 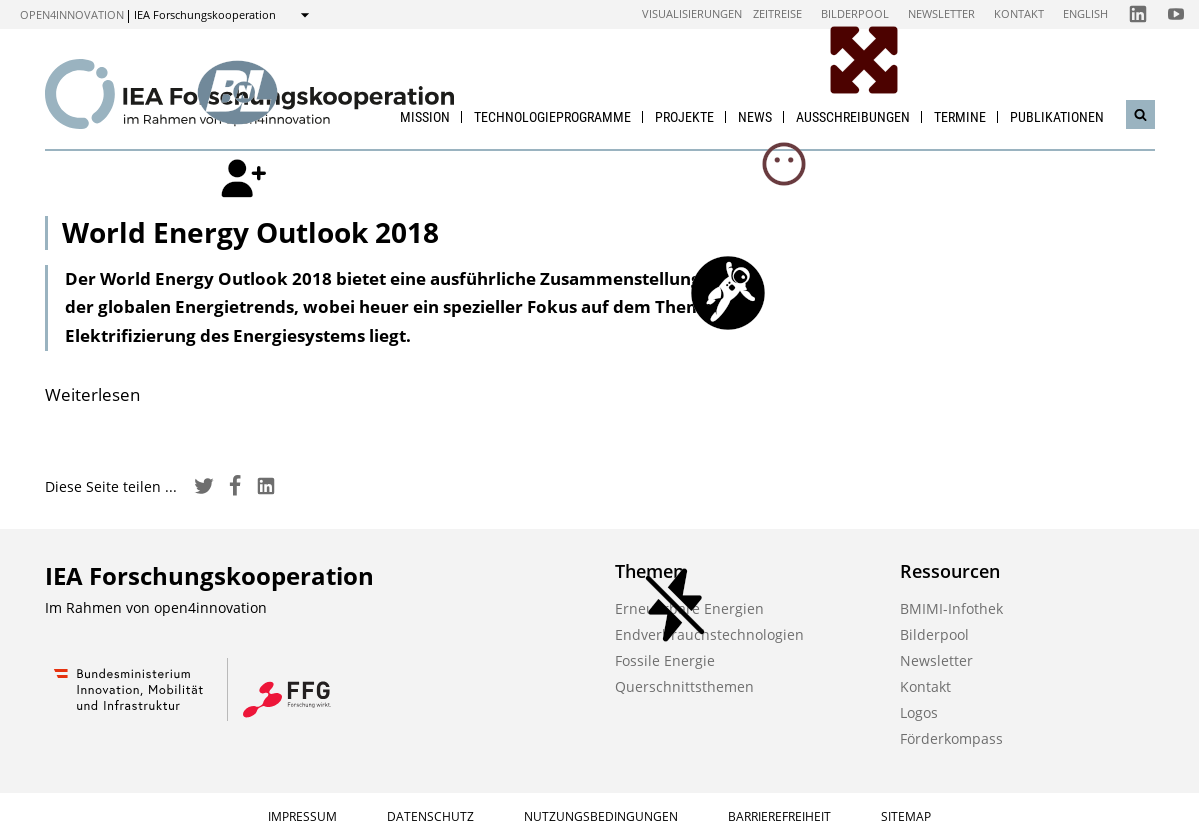 What do you see at coordinates (864, 60) in the screenshot?
I see `expand to fullscreen mode` at bounding box center [864, 60].